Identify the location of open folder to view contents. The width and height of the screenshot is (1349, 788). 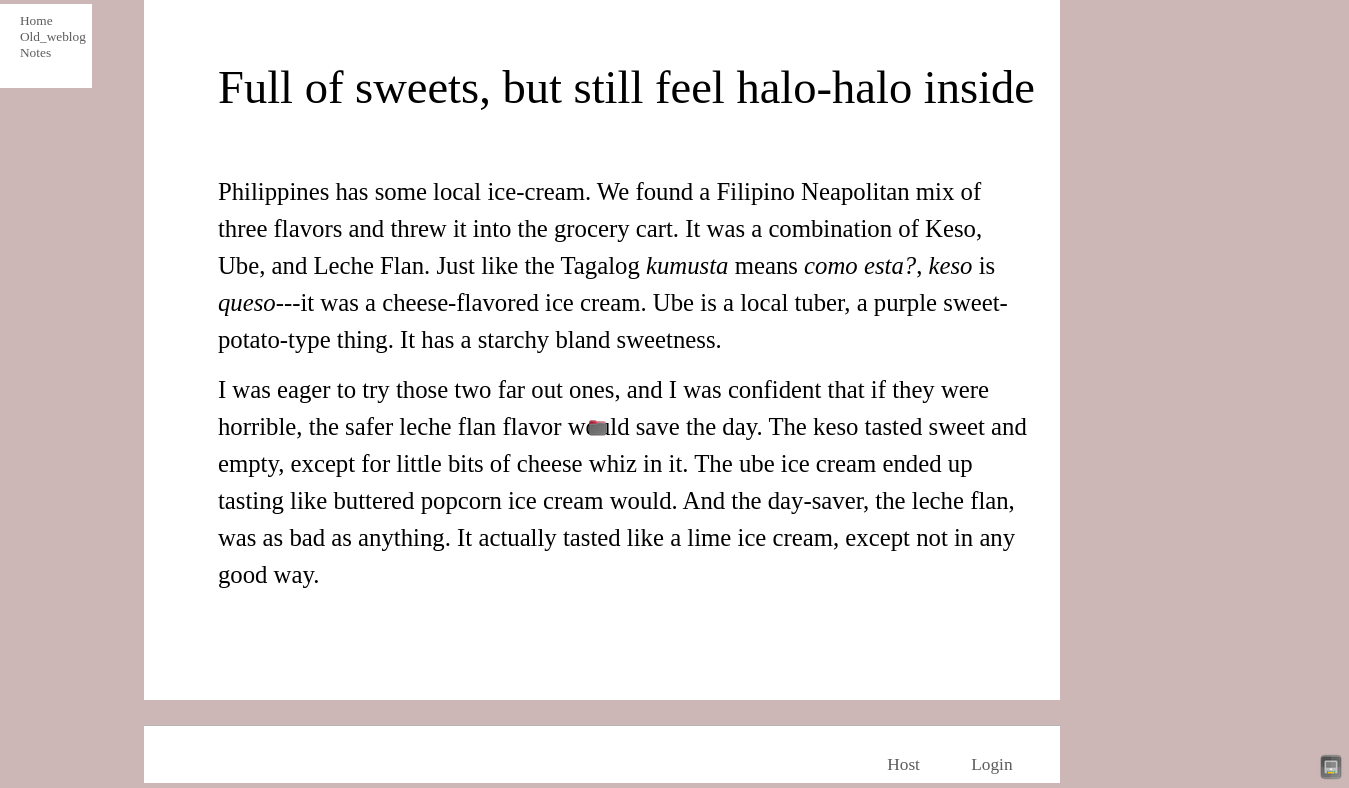
(597, 427).